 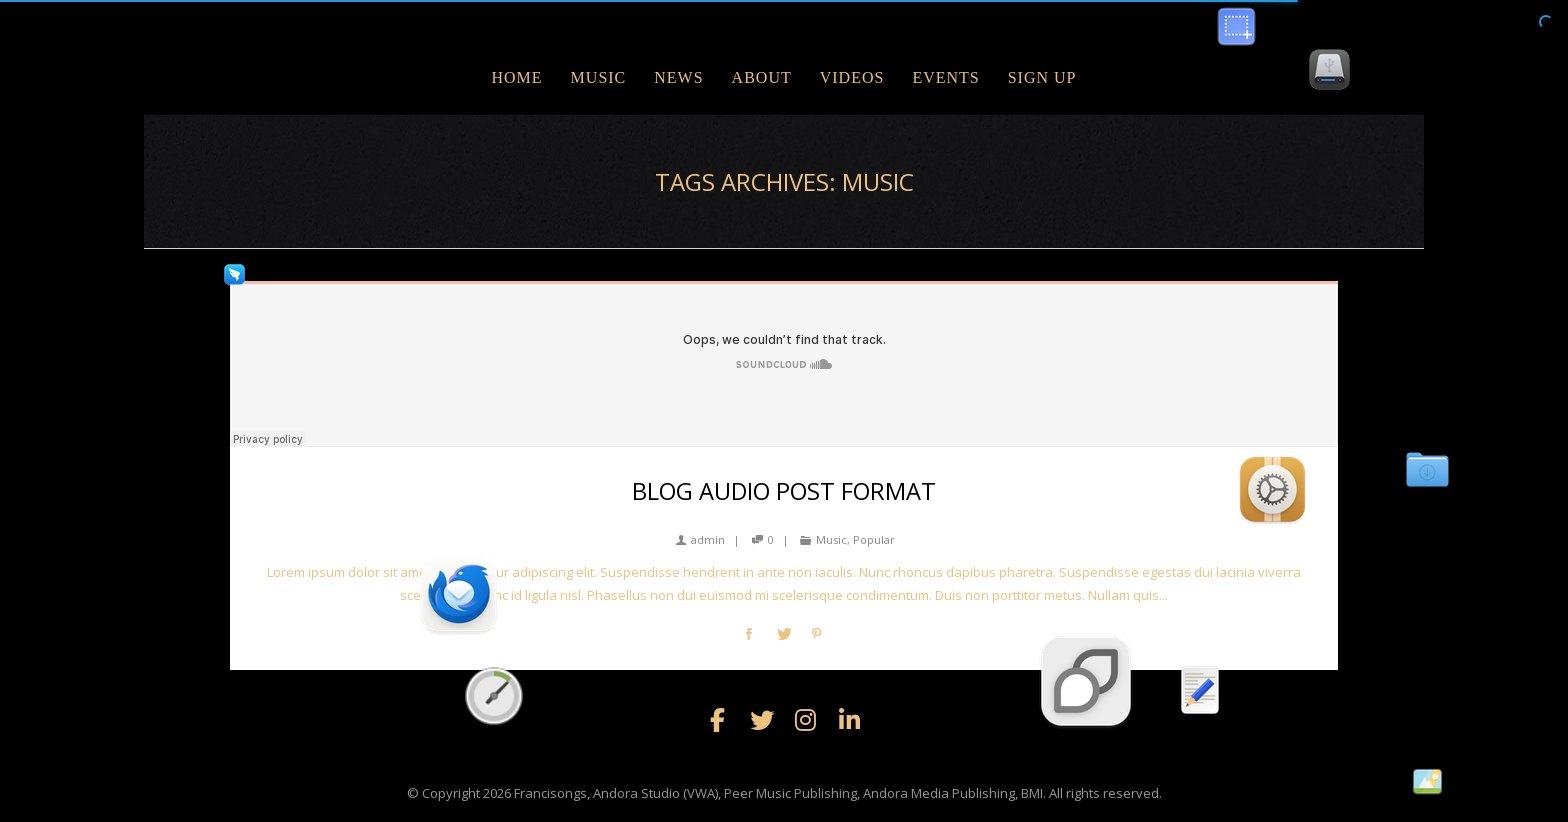 I want to click on open sysprof system profiler, so click(x=494, y=696).